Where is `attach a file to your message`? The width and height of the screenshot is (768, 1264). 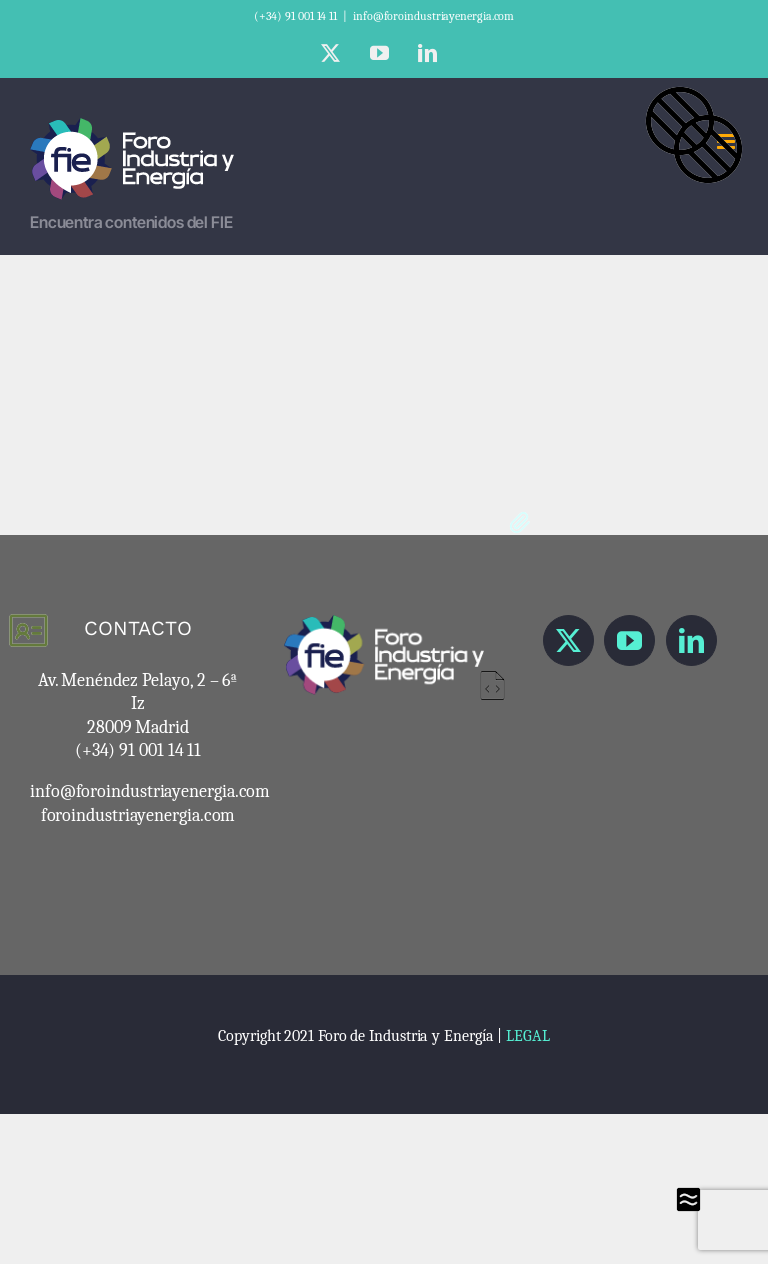 attach a file to your message is located at coordinates (519, 522).